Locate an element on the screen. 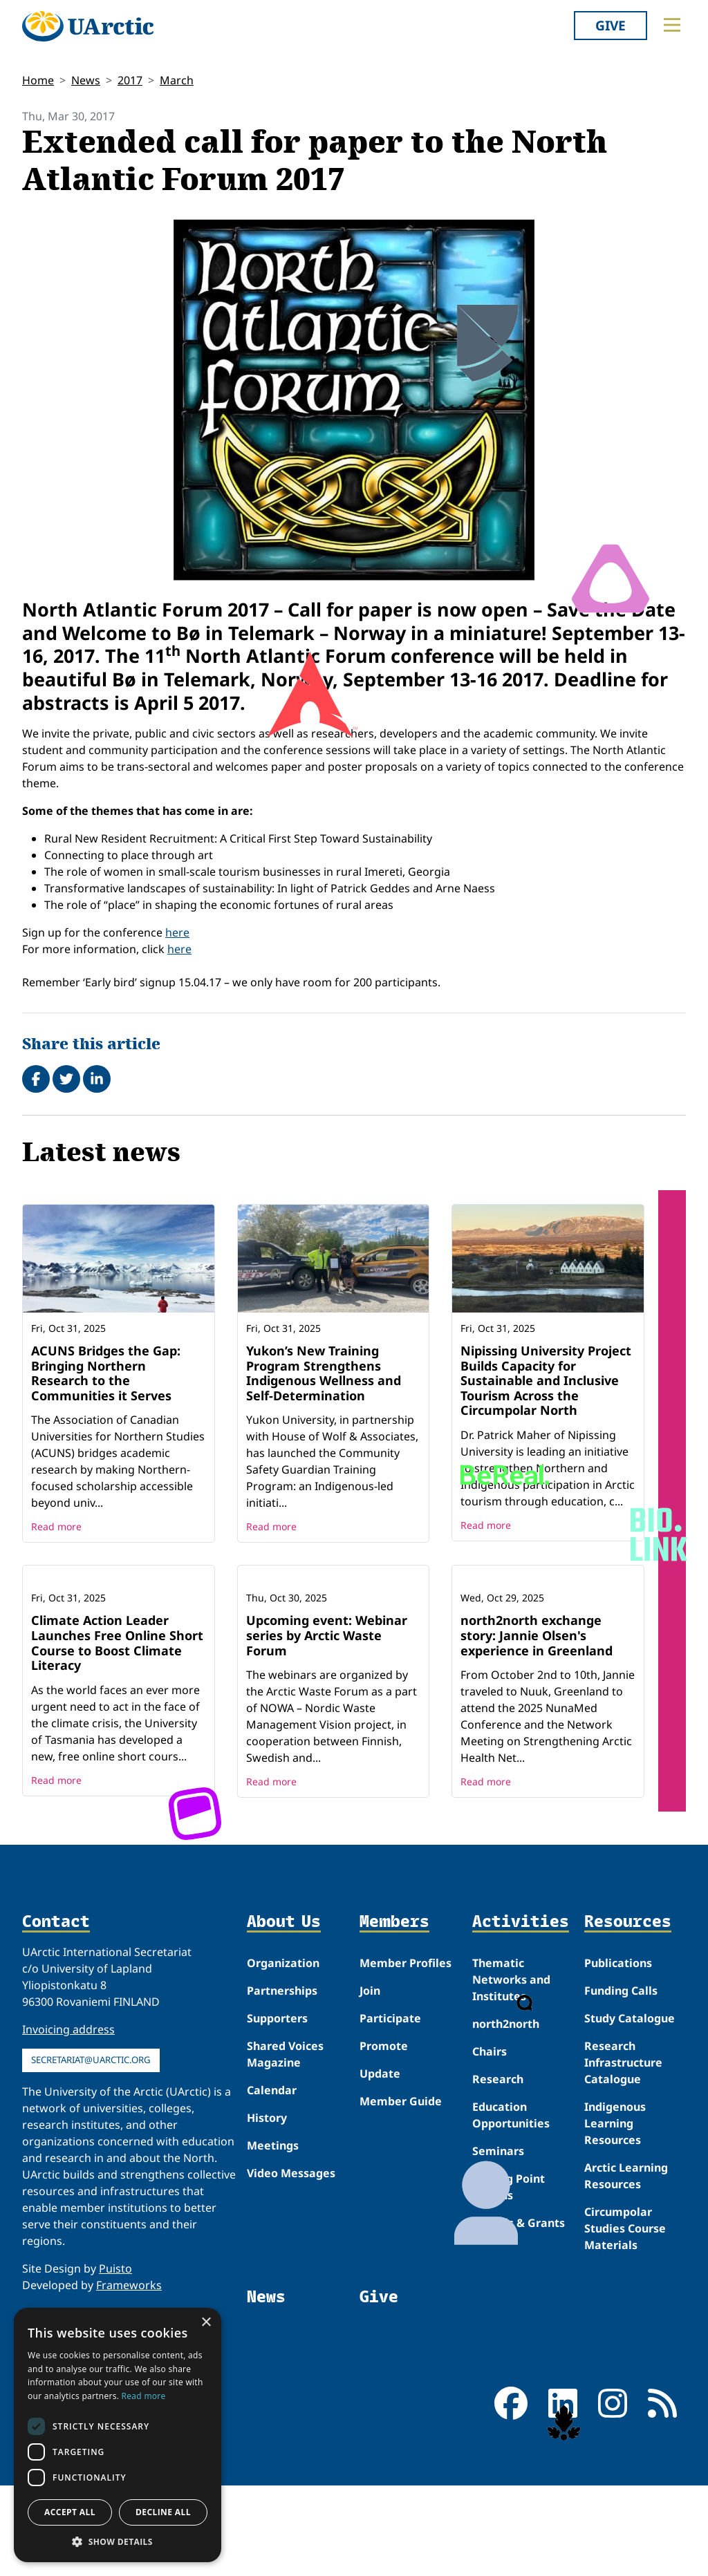 The width and height of the screenshot is (708, 2576). open the Quizlet app is located at coordinates (524, 2002).